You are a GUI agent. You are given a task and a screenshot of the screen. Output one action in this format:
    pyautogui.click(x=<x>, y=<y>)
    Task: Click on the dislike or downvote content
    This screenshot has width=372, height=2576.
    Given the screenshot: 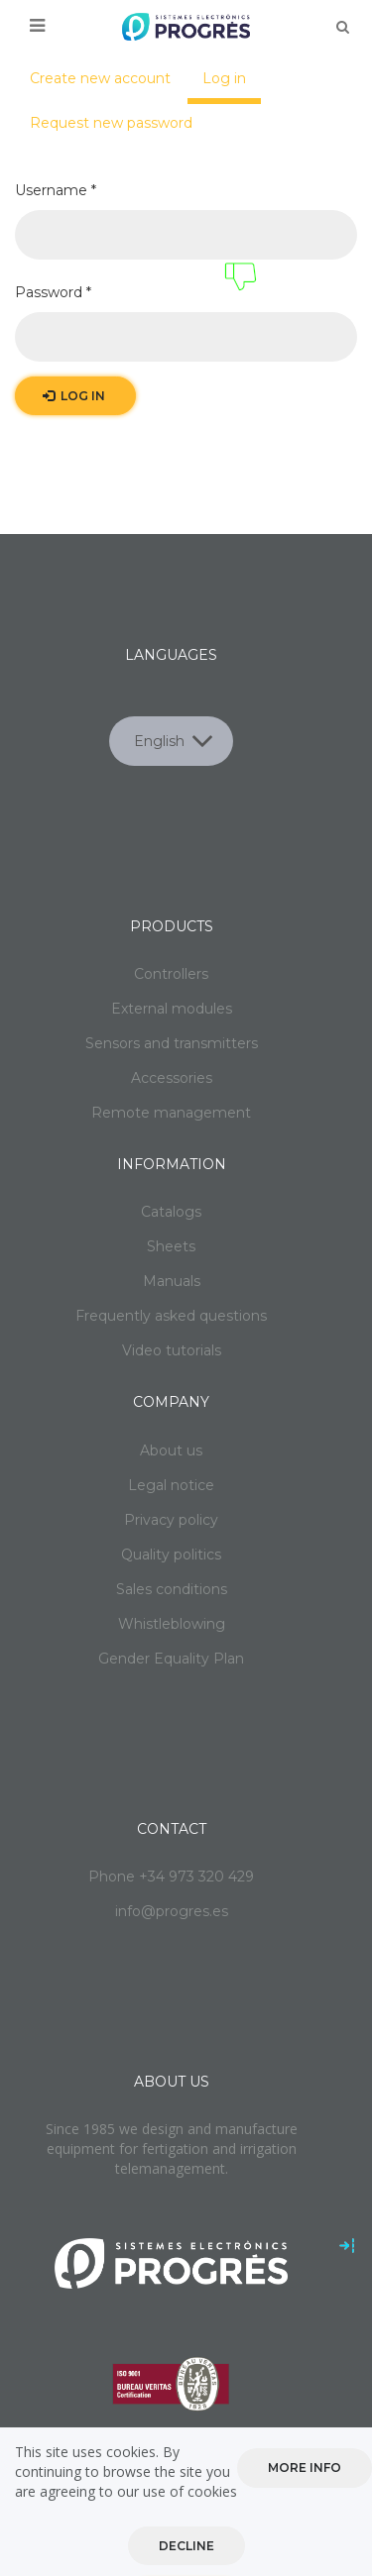 What is the action you would take?
    pyautogui.click(x=240, y=274)
    